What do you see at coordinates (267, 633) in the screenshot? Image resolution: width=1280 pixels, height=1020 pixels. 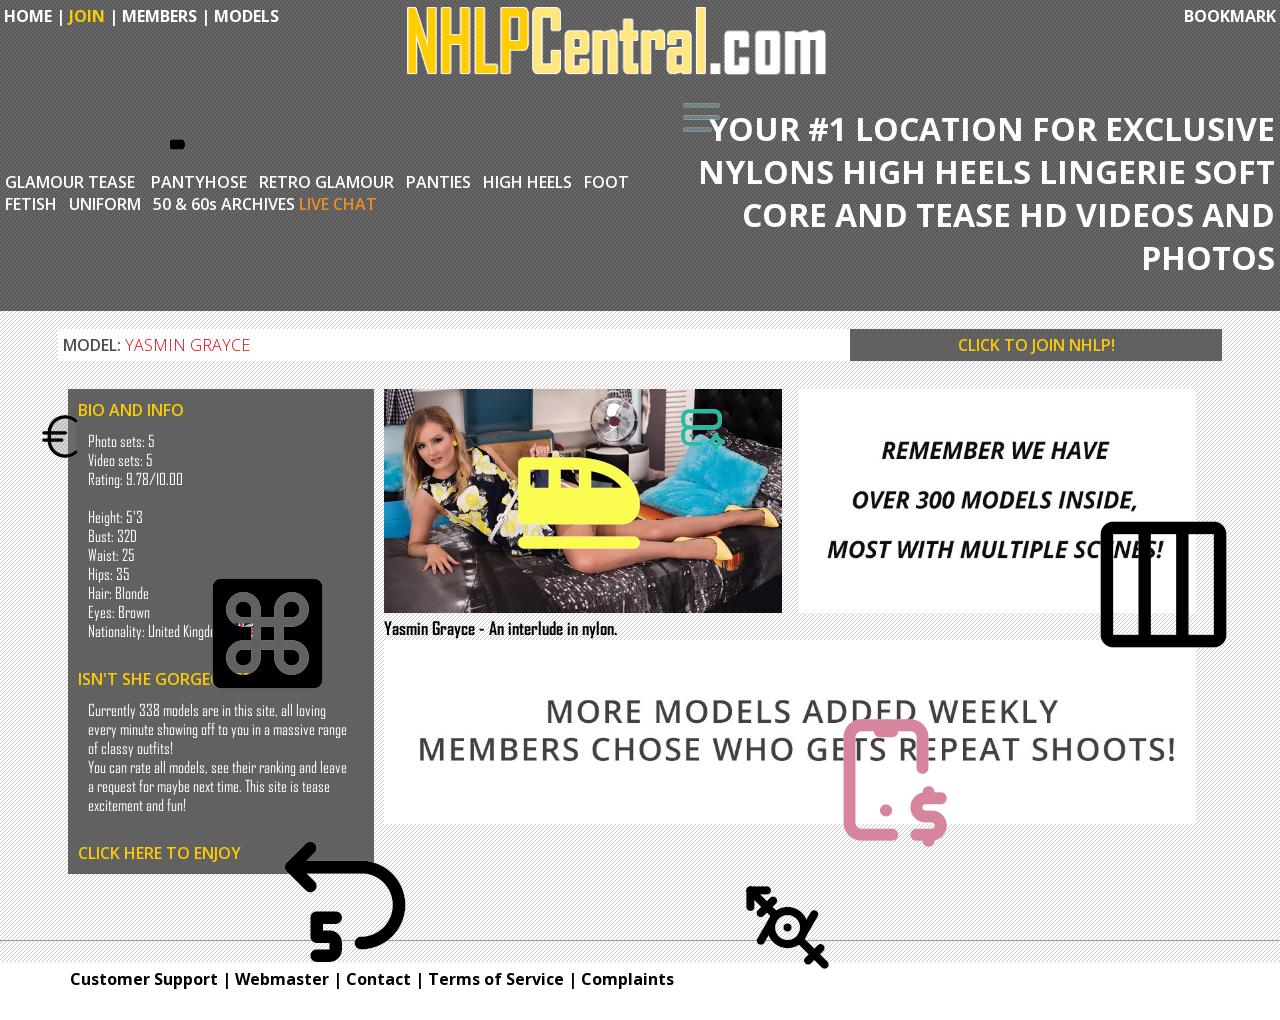 I see `command key modifier for keyboard shortcuts` at bounding box center [267, 633].